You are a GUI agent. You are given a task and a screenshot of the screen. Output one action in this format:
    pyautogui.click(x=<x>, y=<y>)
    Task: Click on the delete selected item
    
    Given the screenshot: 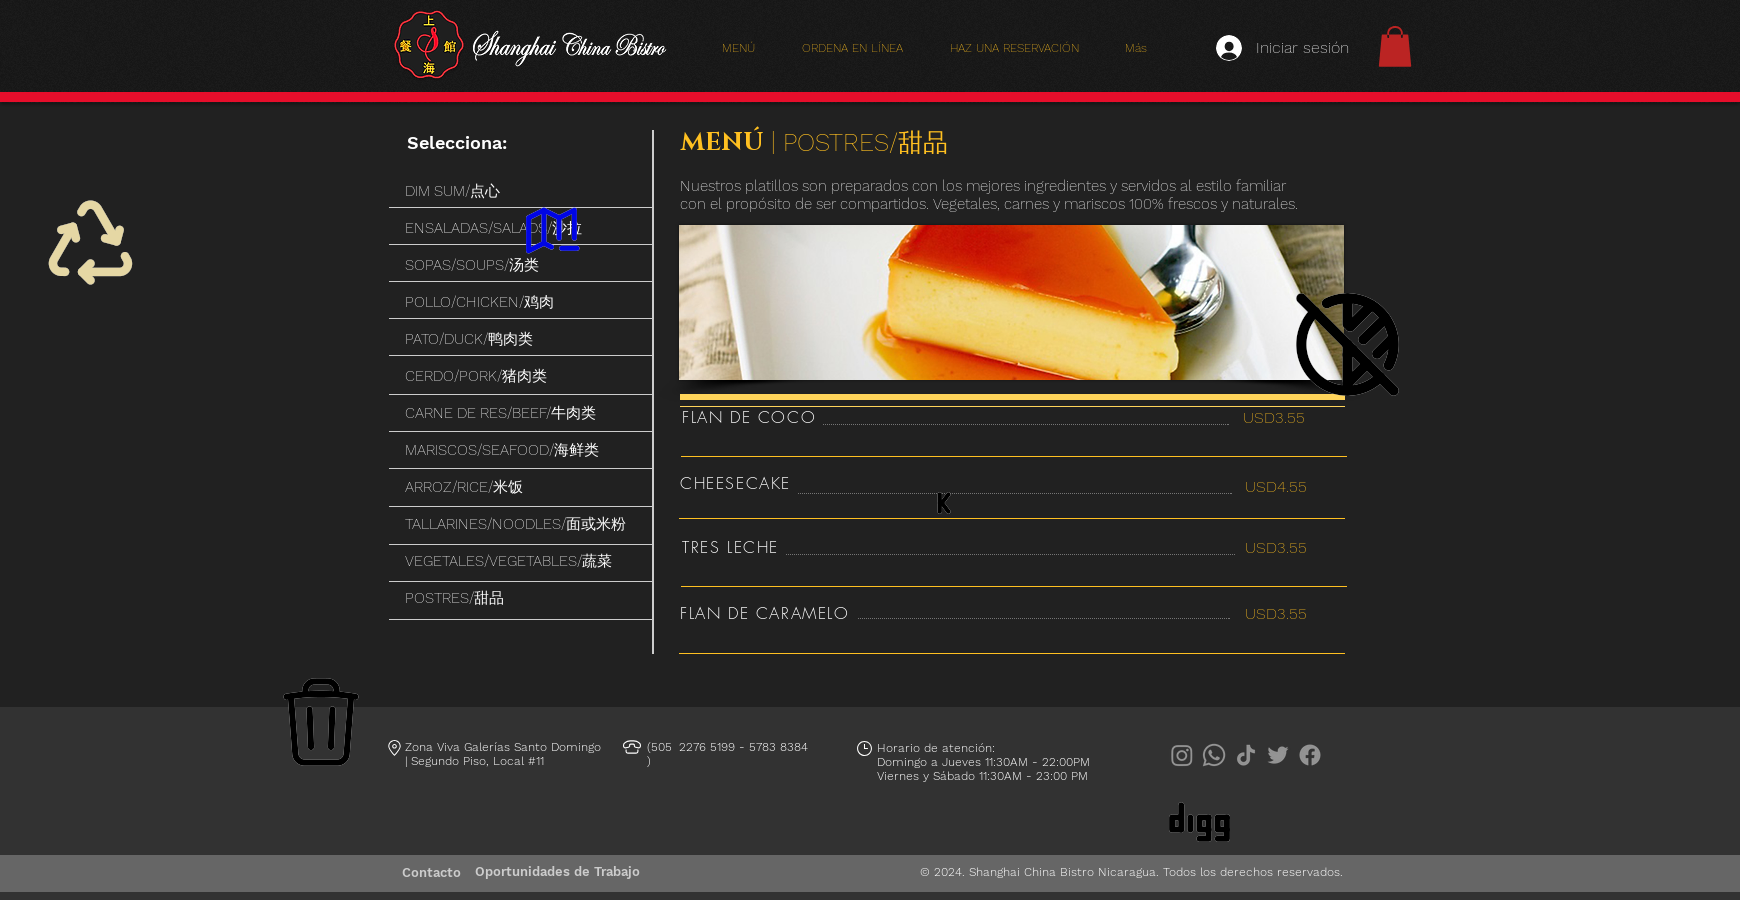 What is the action you would take?
    pyautogui.click(x=321, y=722)
    